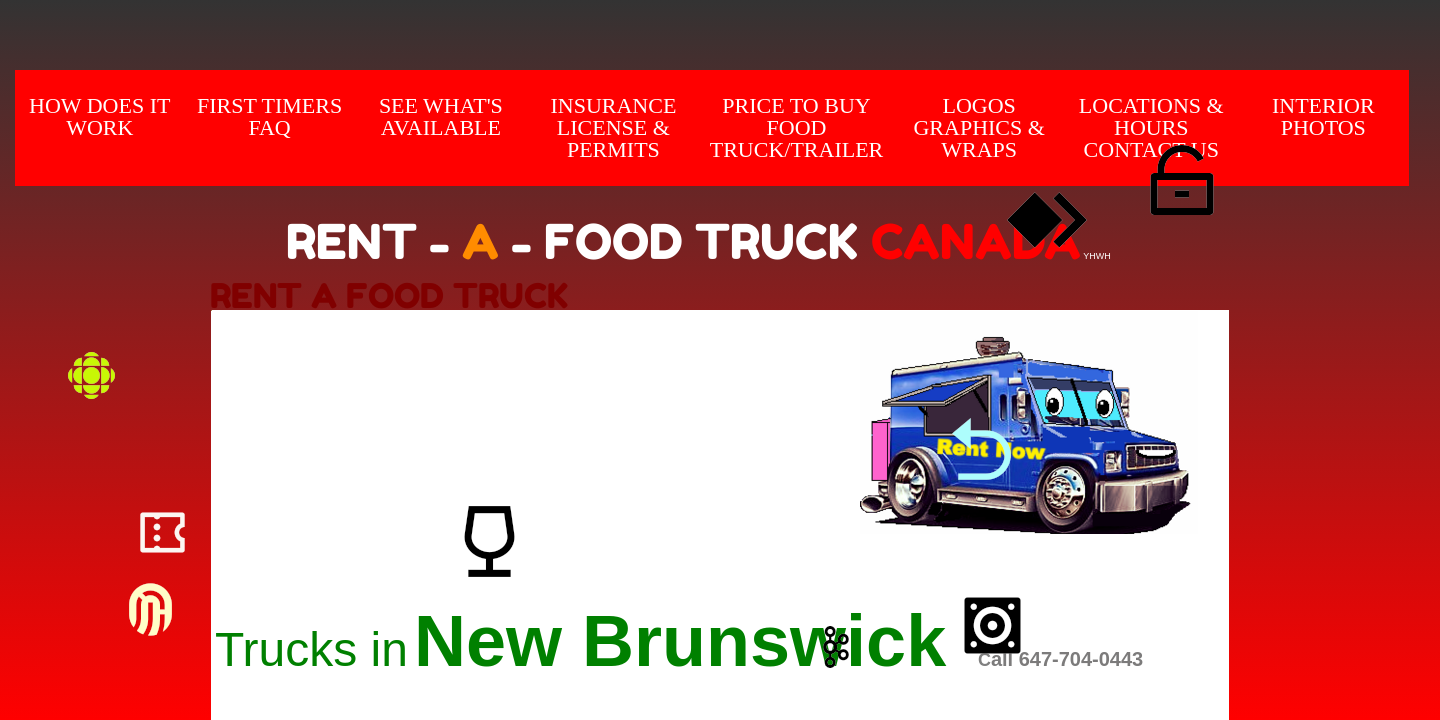 The height and width of the screenshot is (720, 1440). I want to click on unlock a secured item or feature, so click(1182, 180).